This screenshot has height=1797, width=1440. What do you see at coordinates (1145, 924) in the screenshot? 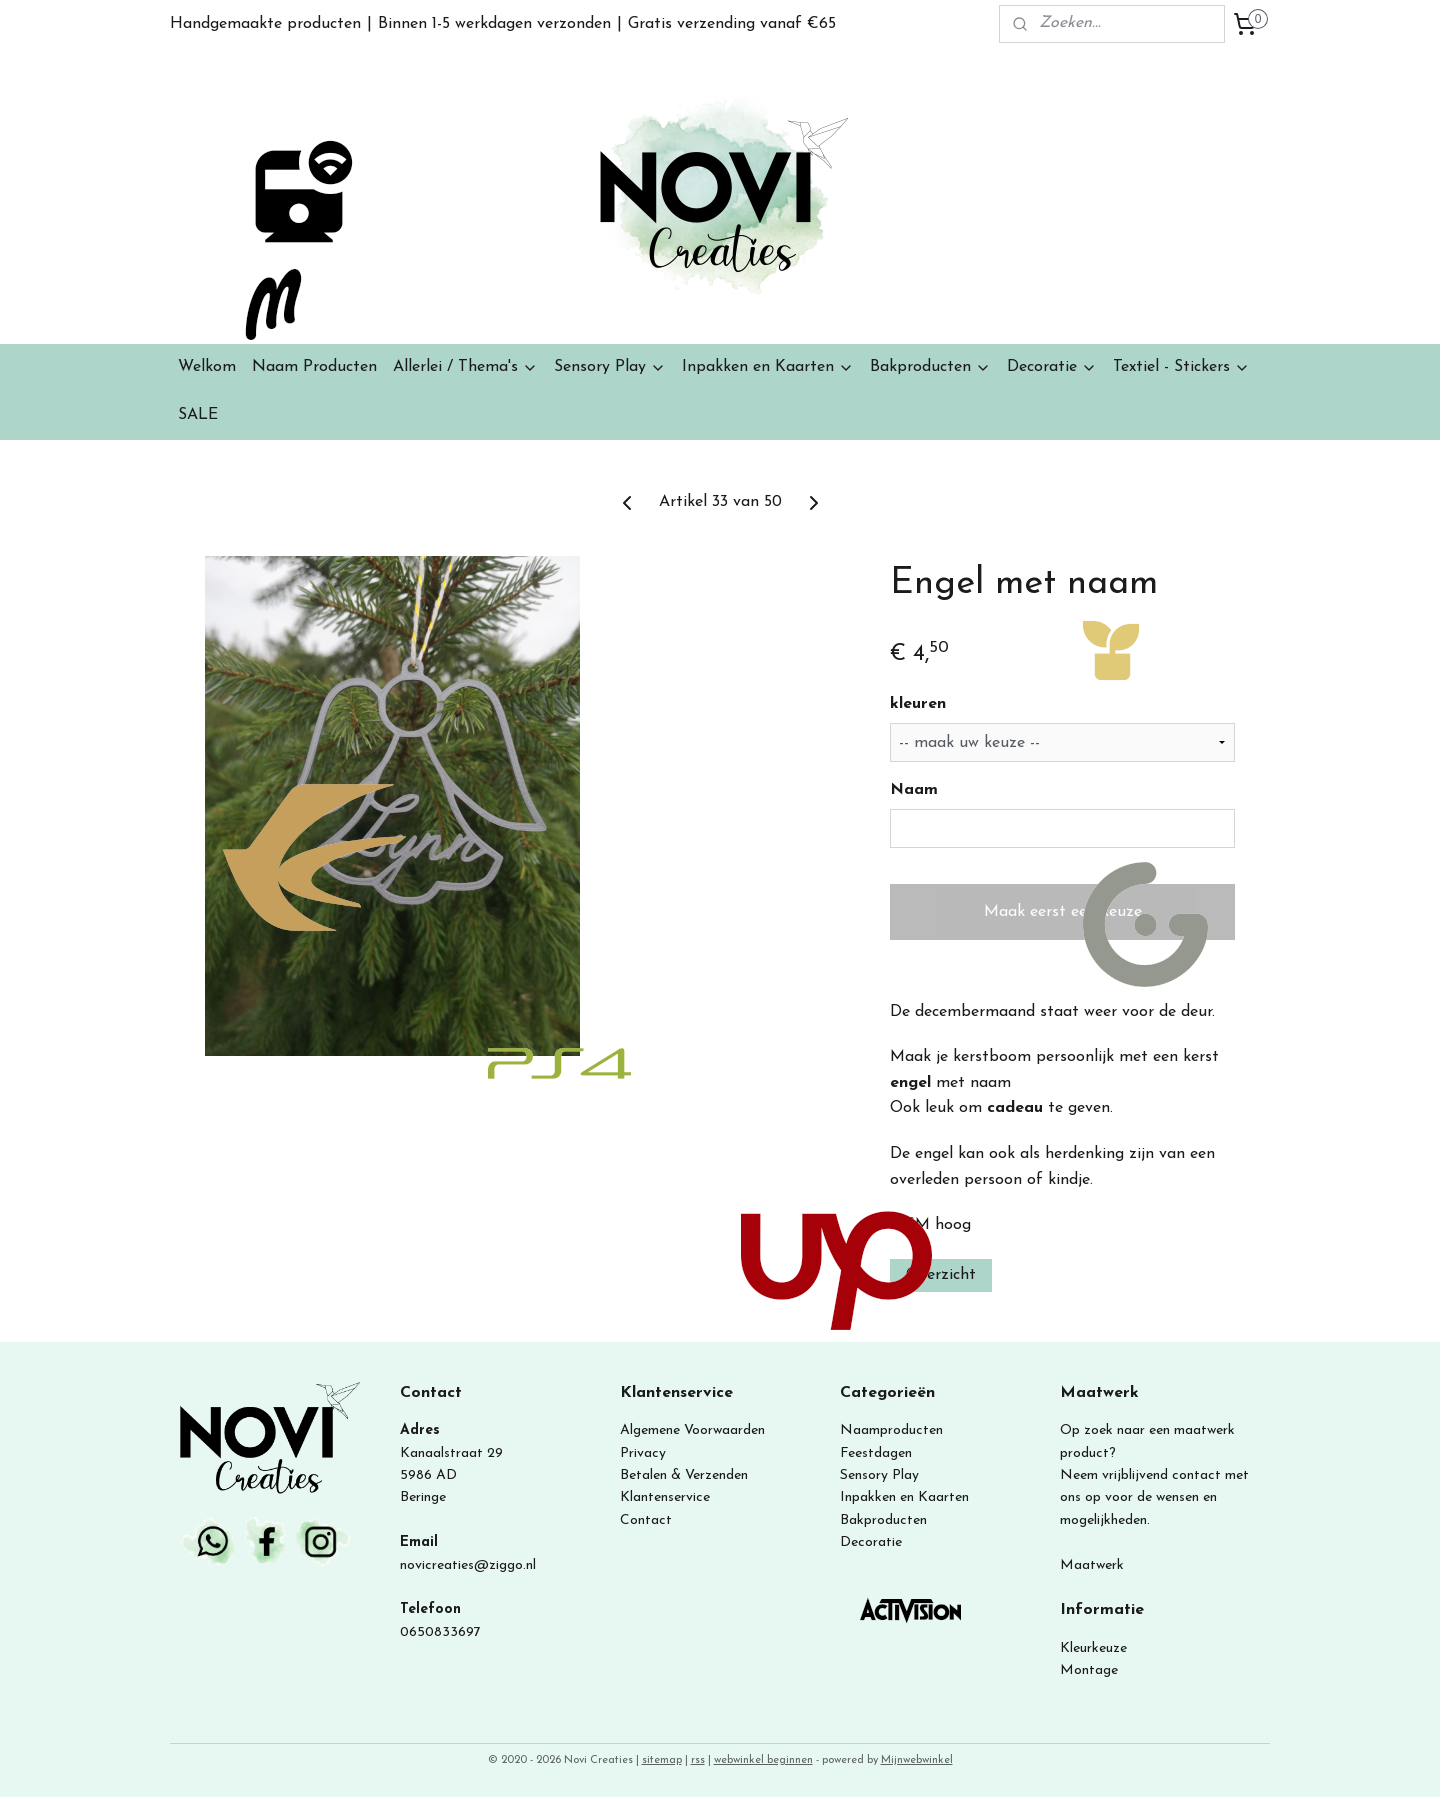
I see `gridsome framework logo` at bounding box center [1145, 924].